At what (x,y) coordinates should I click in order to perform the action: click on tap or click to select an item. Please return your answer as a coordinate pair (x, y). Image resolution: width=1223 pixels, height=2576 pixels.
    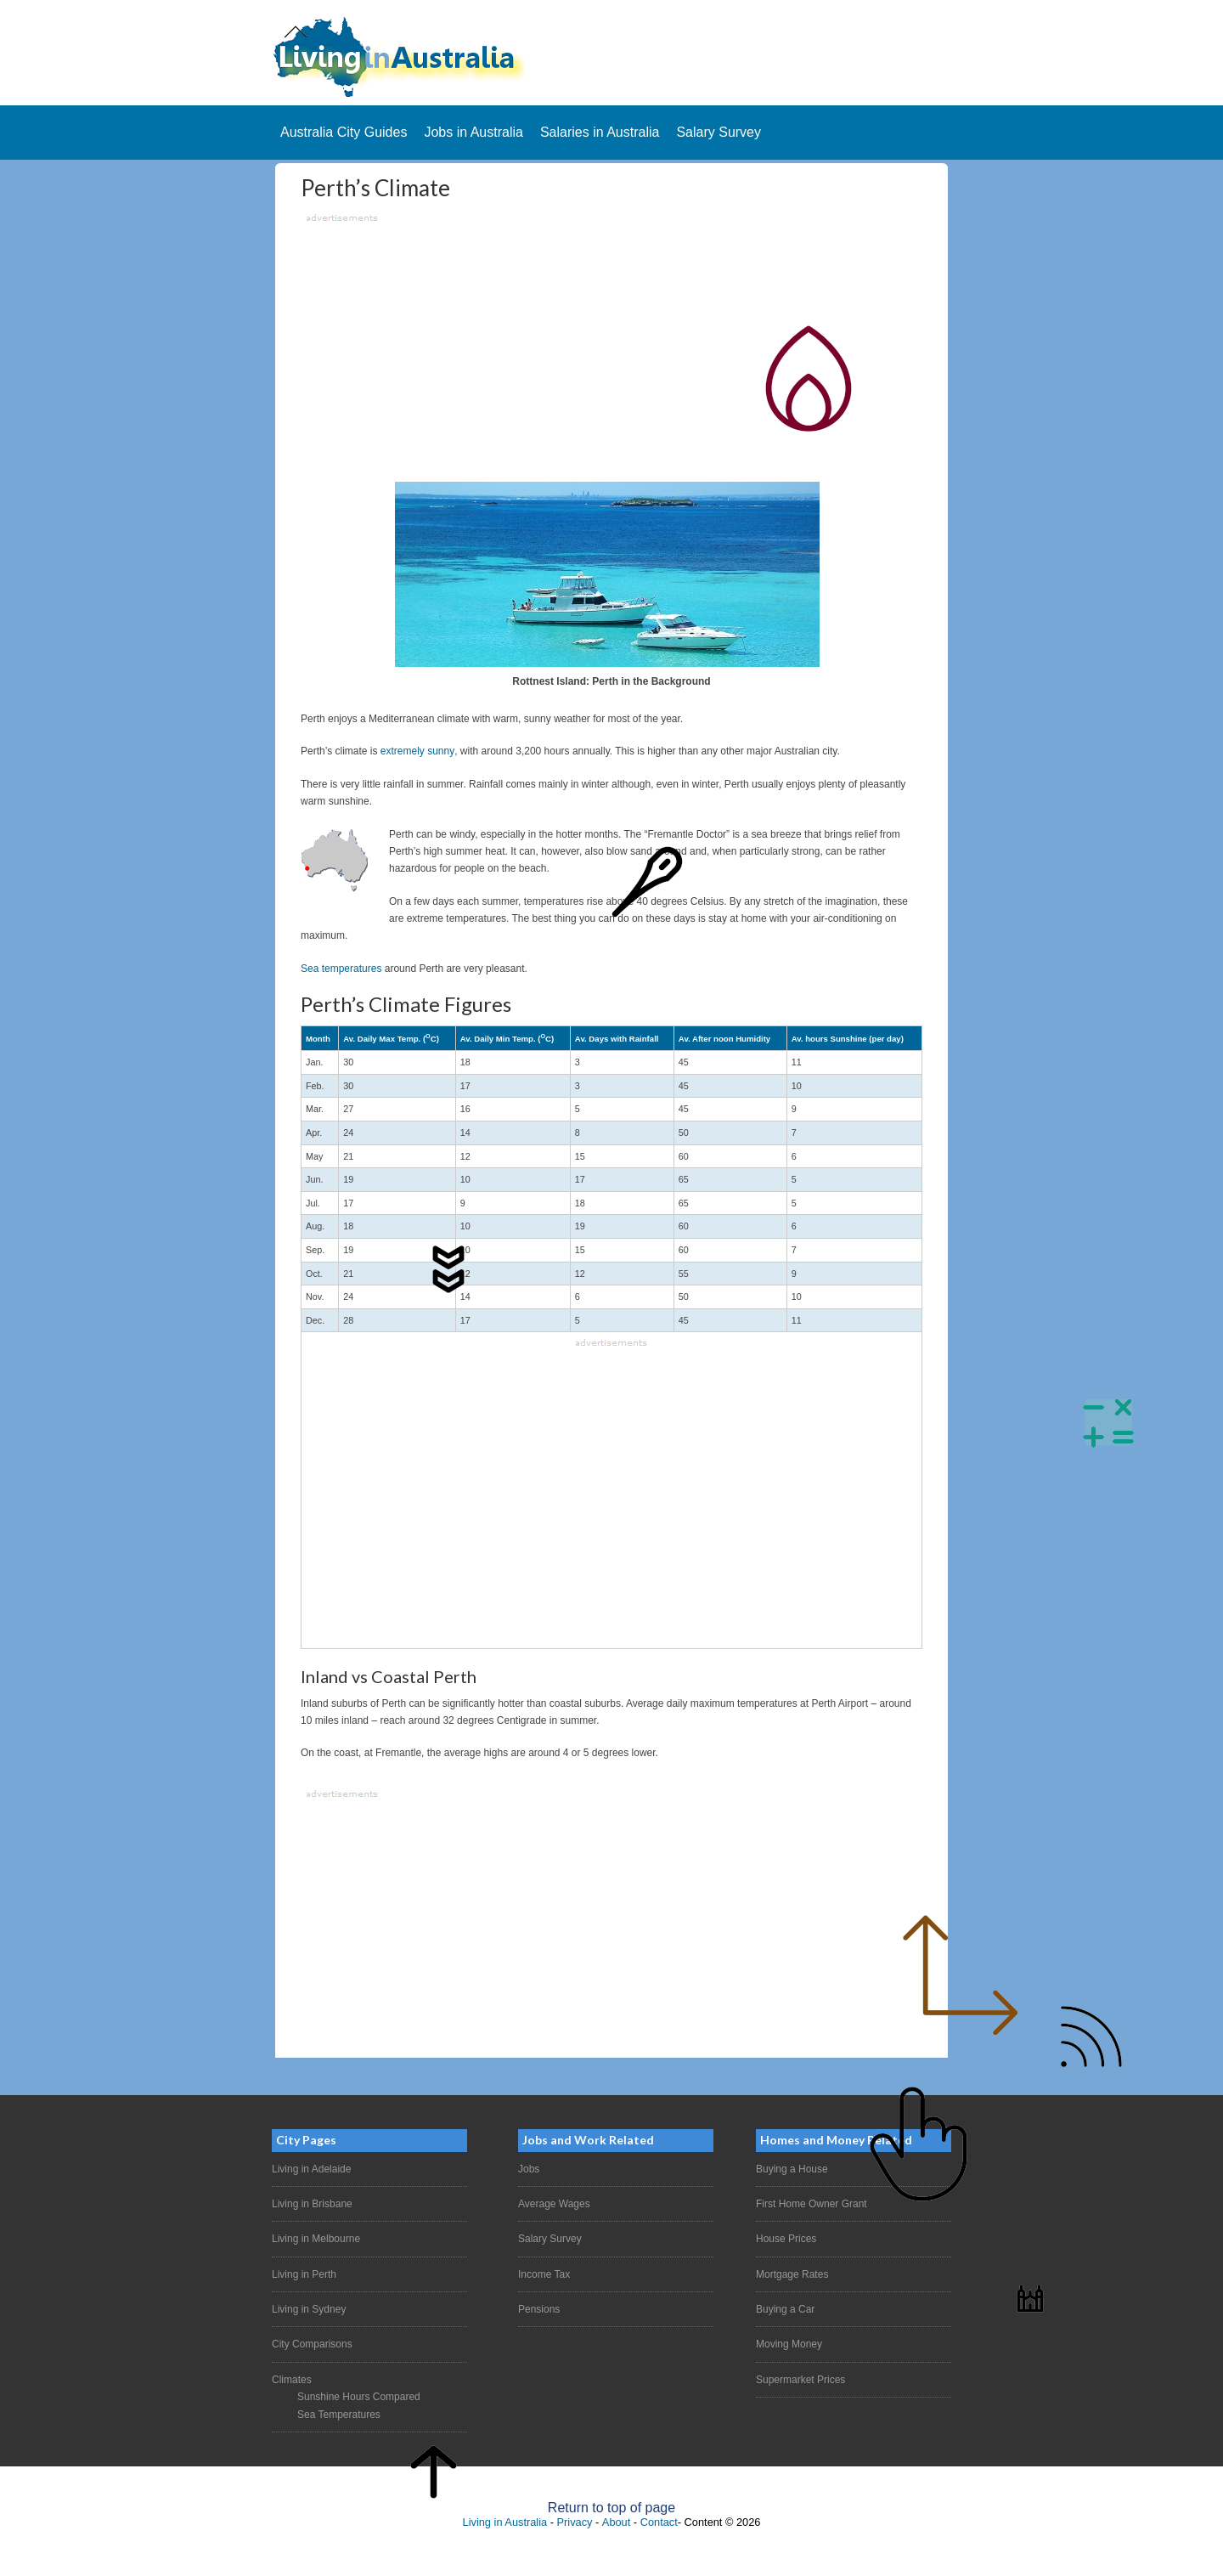
    Looking at the image, I should click on (918, 2144).